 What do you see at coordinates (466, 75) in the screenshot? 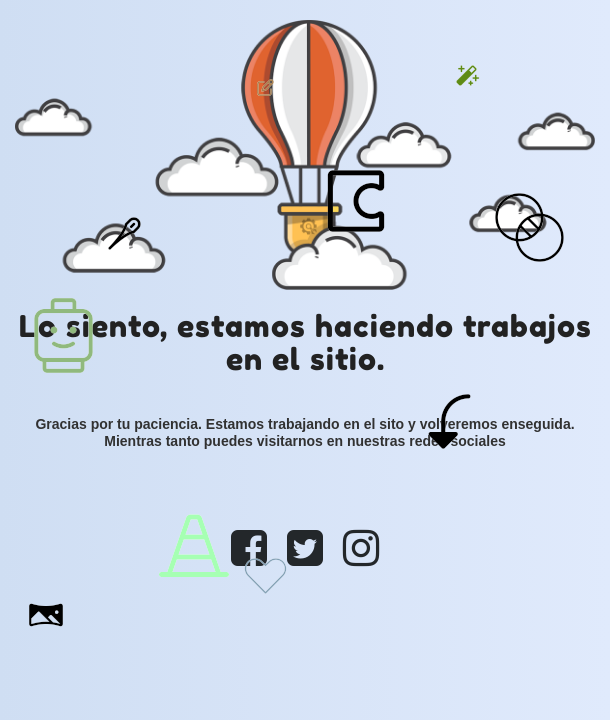
I see `apply automatic enhancements or effects` at bounding box center [466, 75].